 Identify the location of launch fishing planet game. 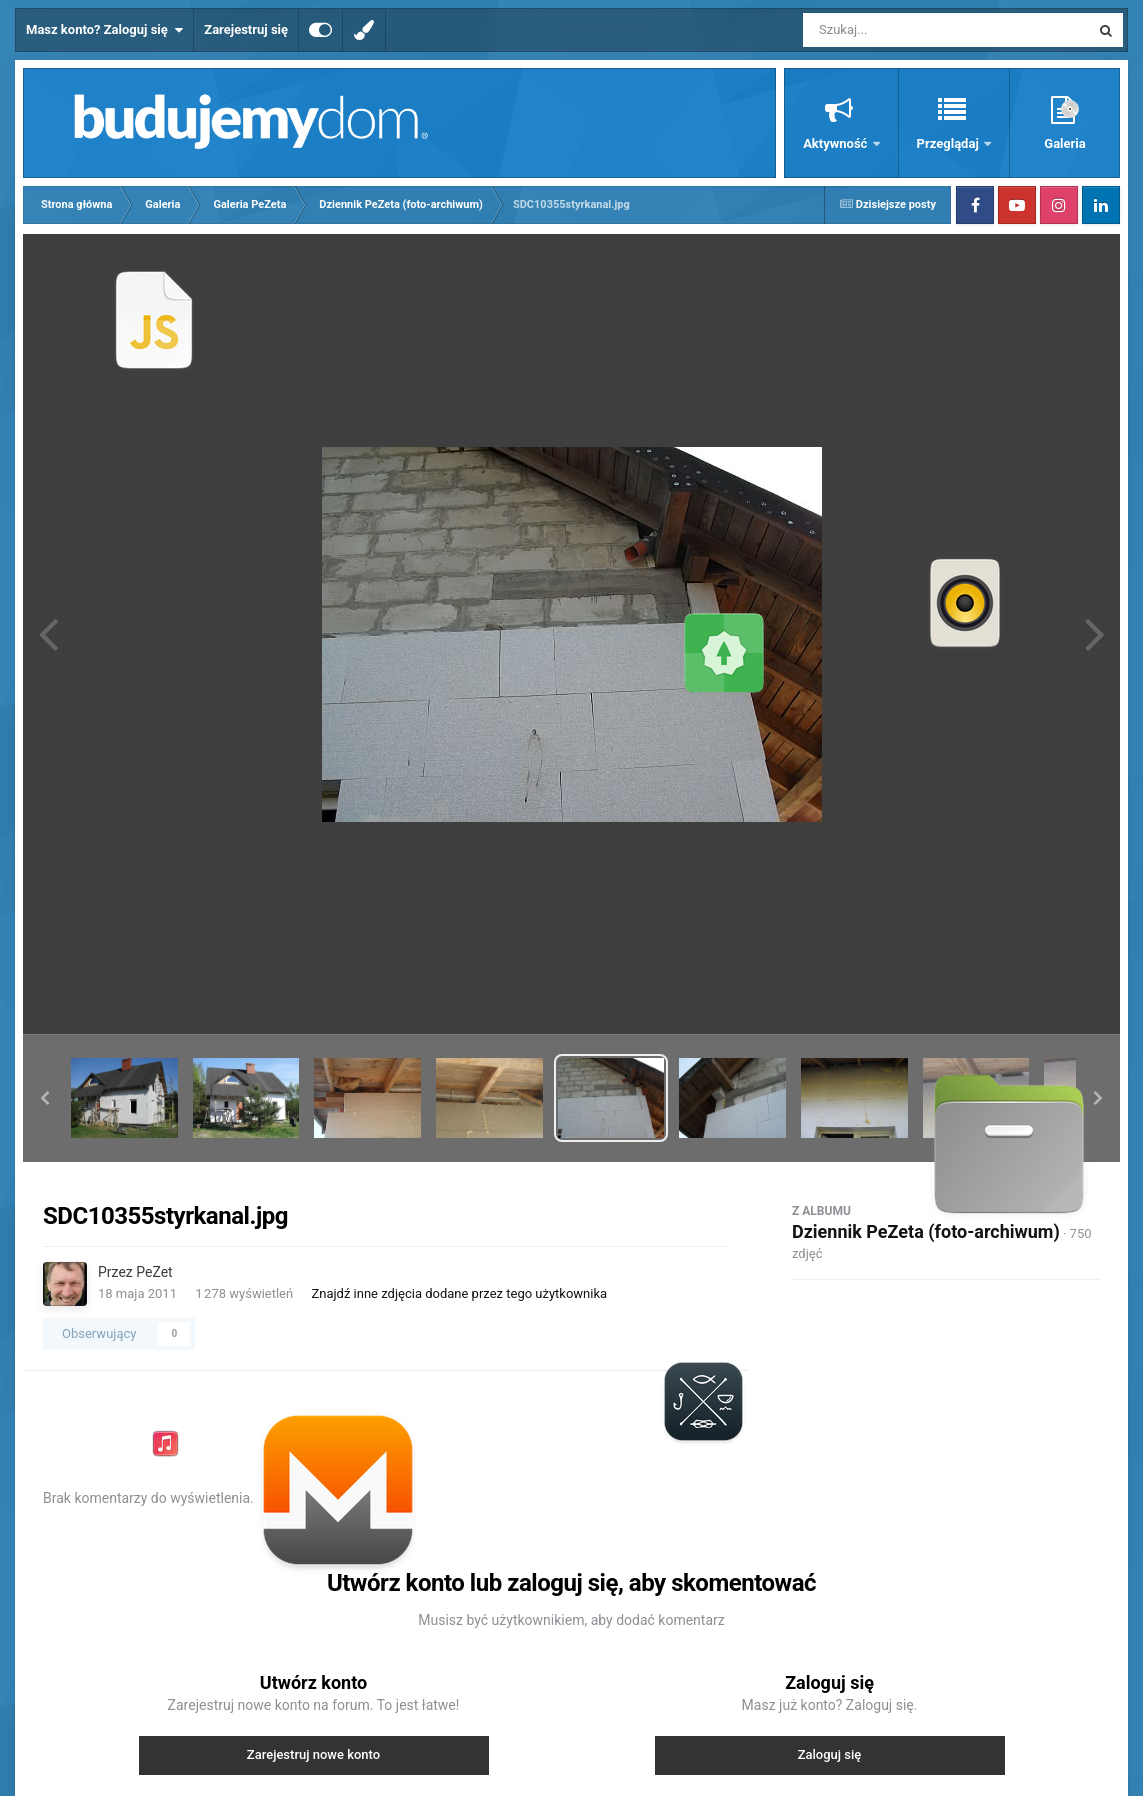
(703, 1401).